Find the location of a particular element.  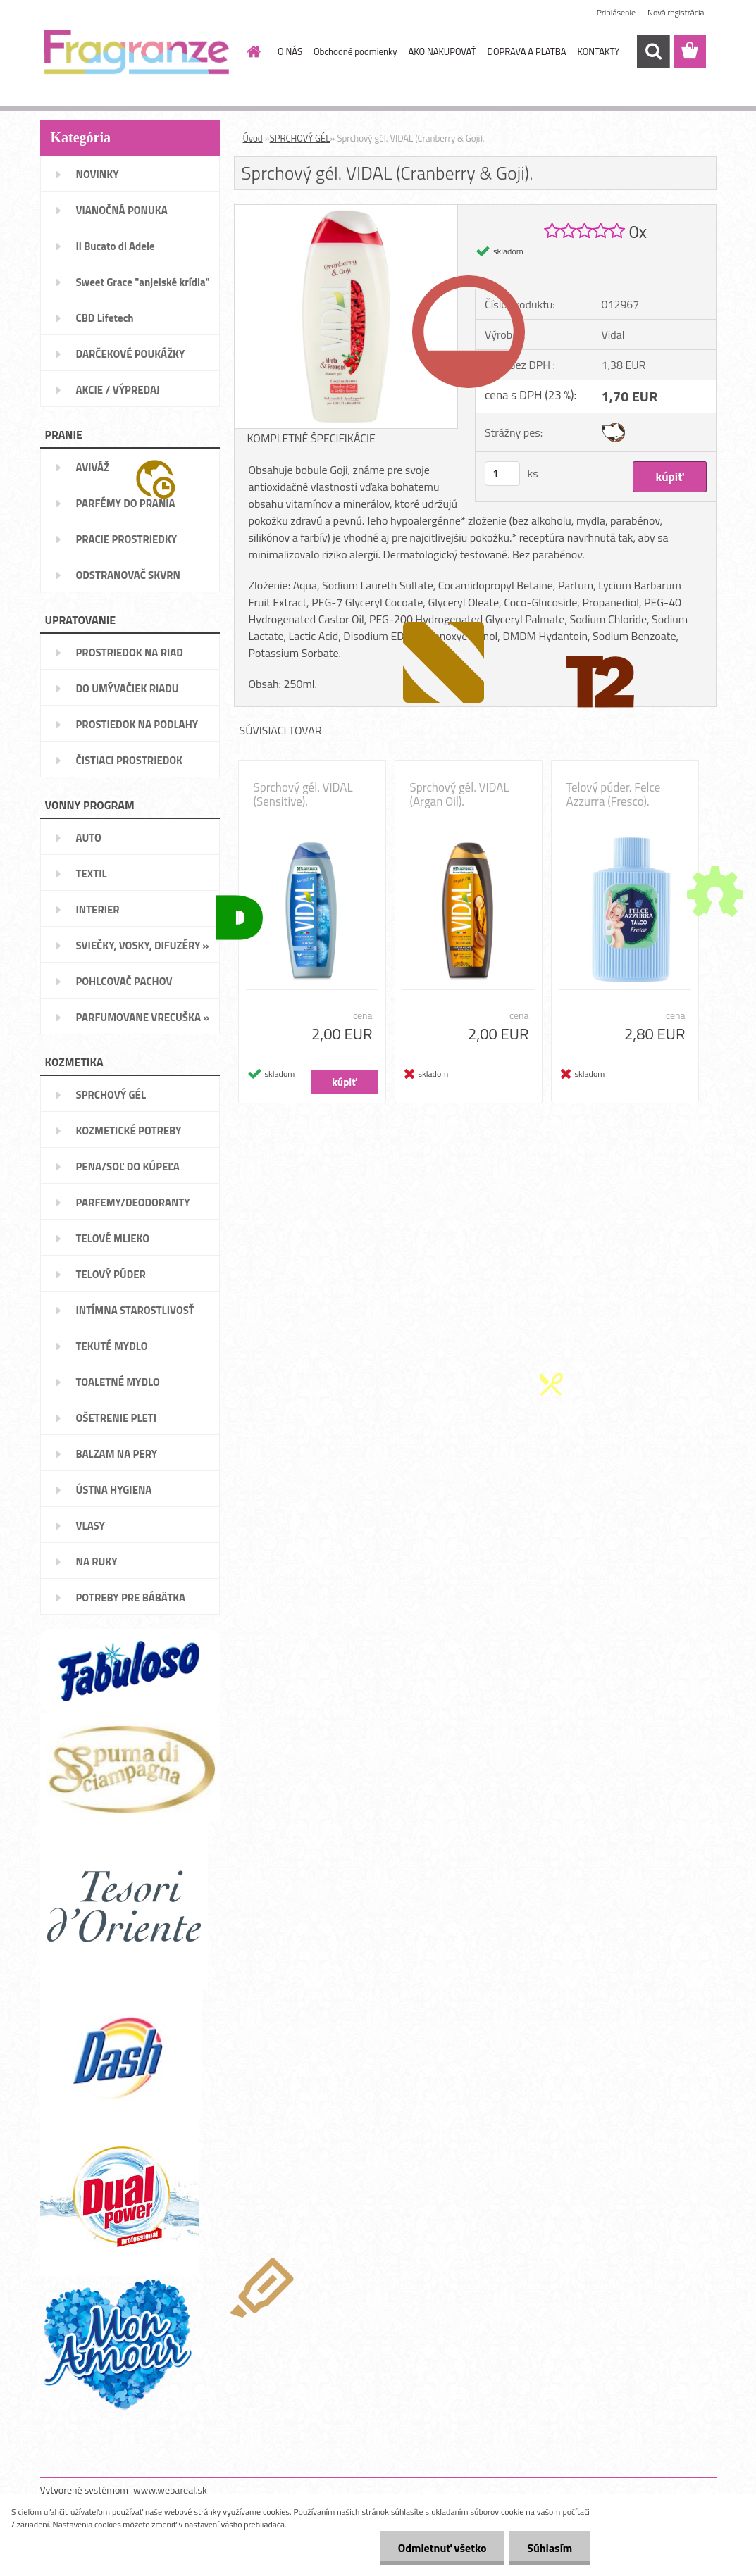

open Apple News app is located at coordinates (443, 662).